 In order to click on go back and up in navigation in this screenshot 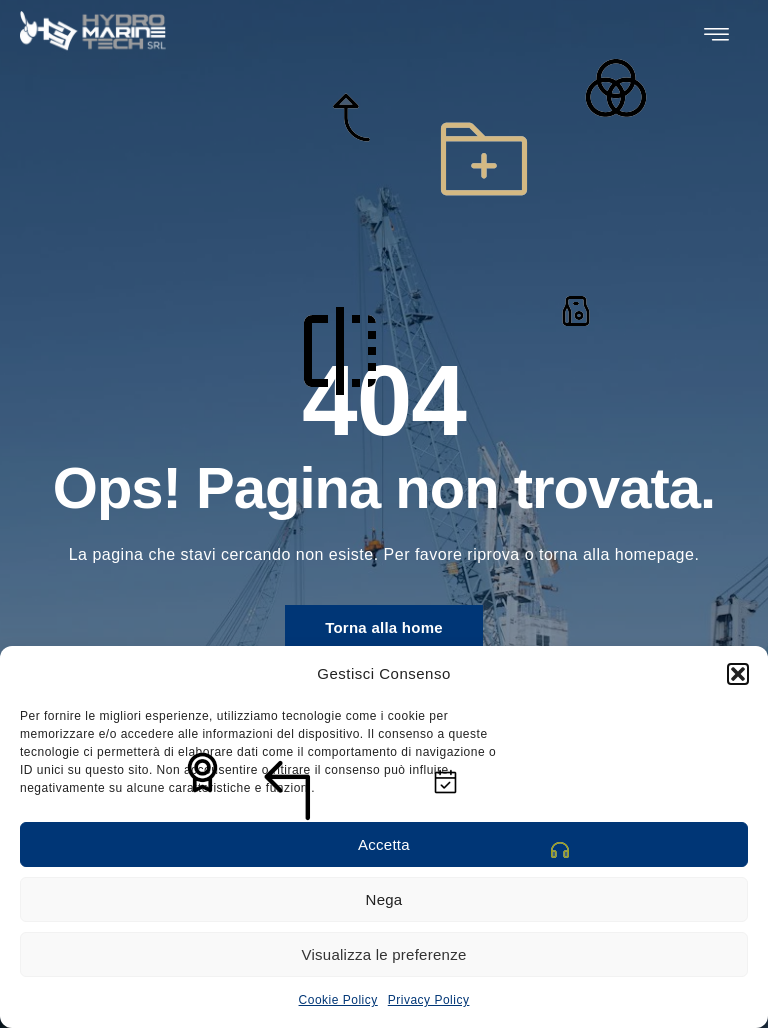, I will do `click(351, 117)`.